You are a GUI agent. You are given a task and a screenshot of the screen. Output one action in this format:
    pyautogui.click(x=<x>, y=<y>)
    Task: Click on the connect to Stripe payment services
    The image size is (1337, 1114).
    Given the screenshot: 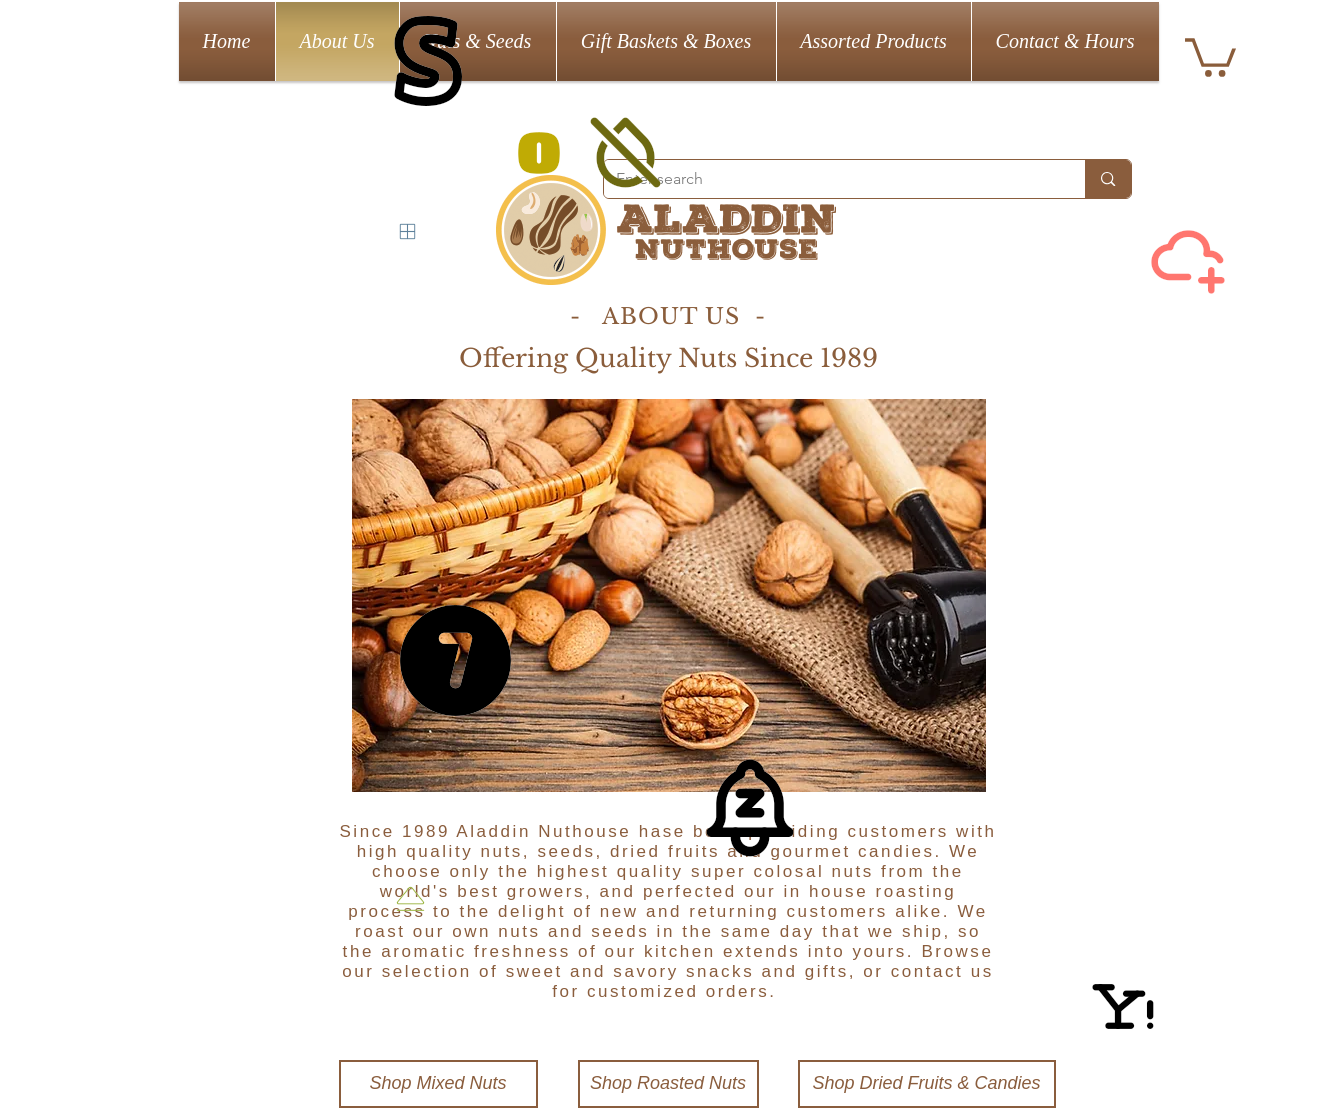 What is the action you would take?
    pyautogui.click(x=426, y=61)
    